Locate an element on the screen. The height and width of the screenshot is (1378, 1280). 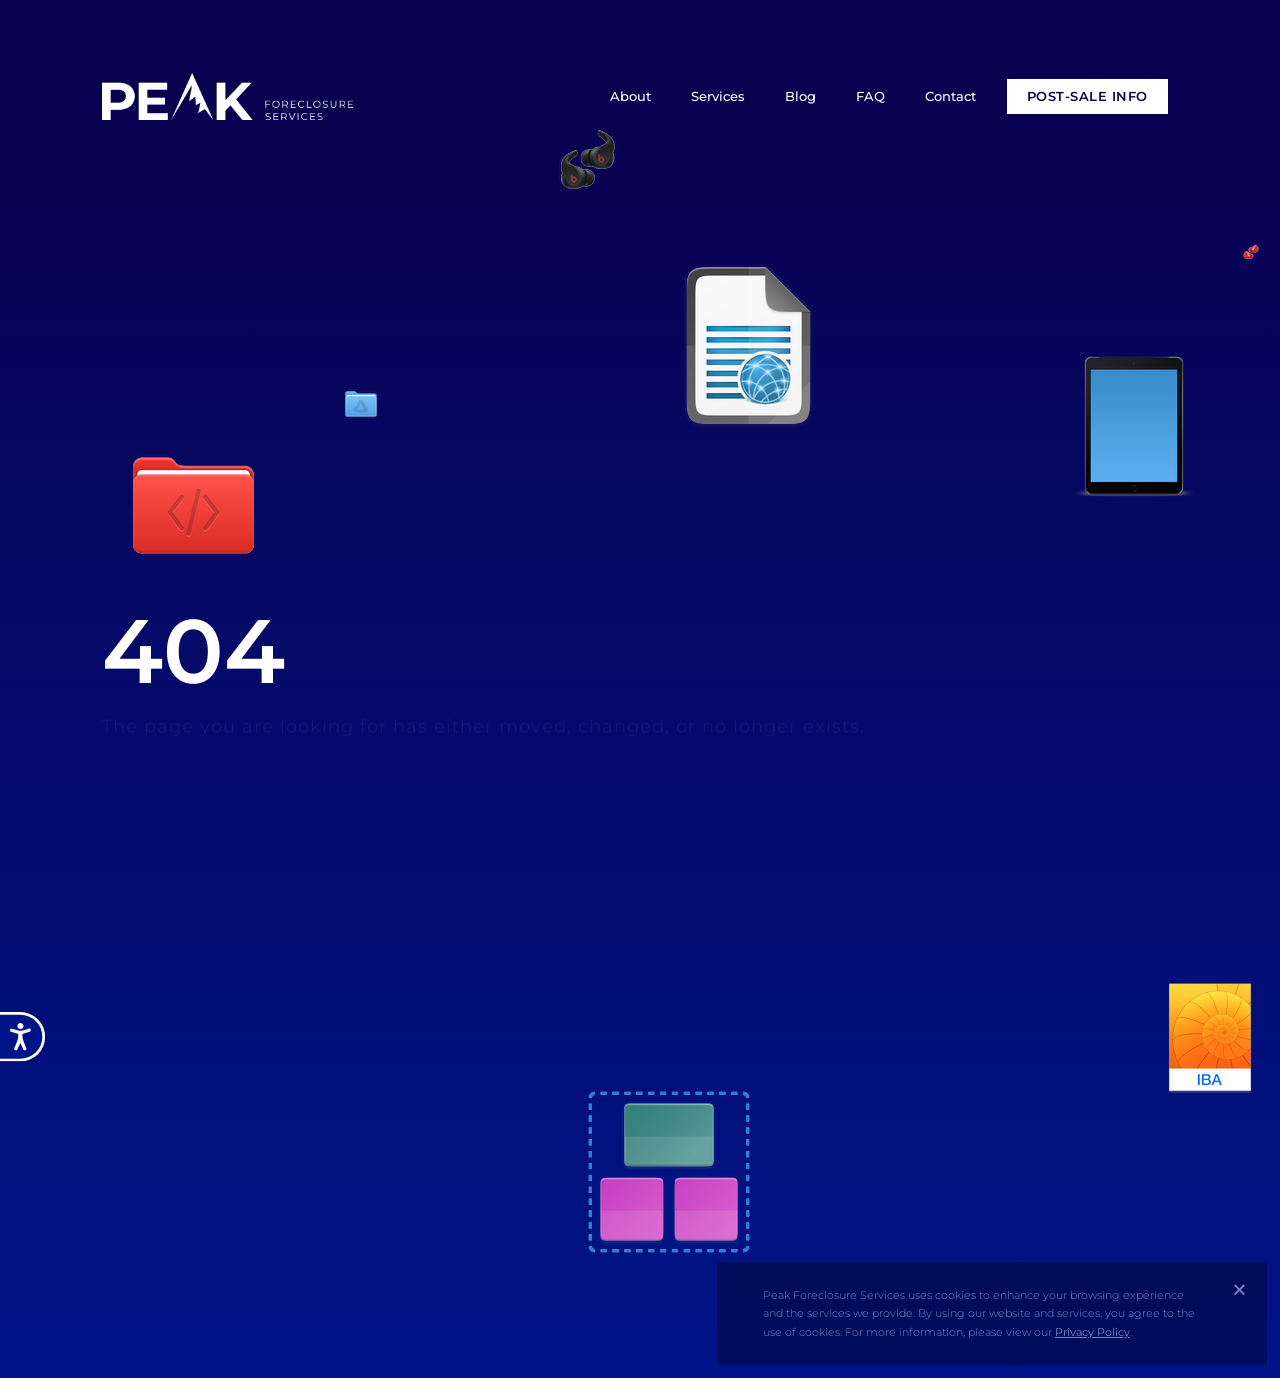
indicates a connected iPad with cellular capability is located at coordinates (1134, 425).